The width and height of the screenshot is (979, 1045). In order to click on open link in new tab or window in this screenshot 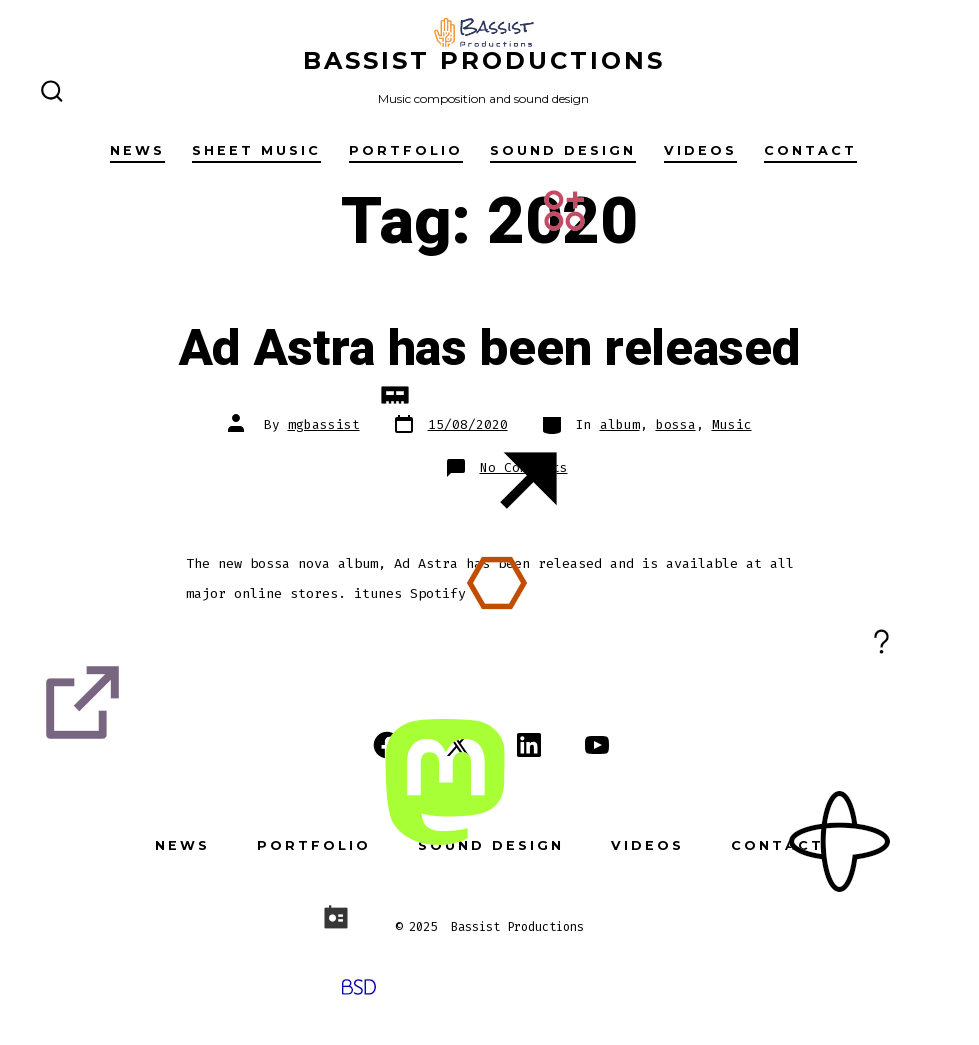, I will do `click(528, 480)`.